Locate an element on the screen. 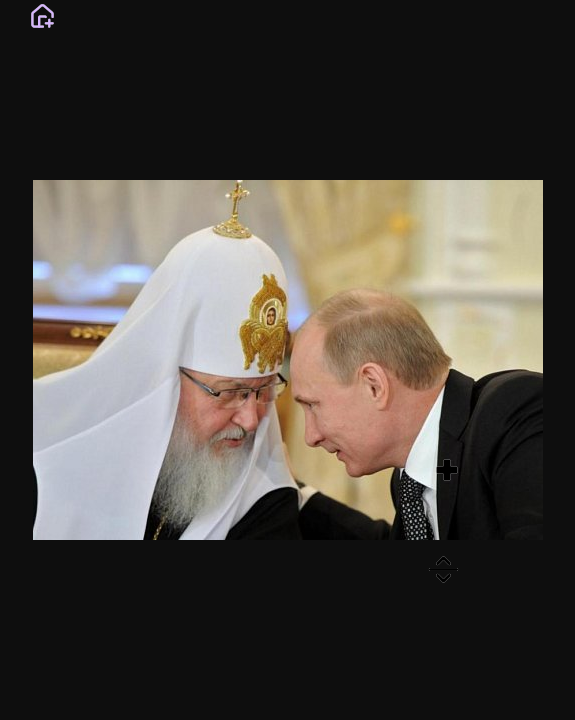  access health or medical information is located at coordinates (447, 470).